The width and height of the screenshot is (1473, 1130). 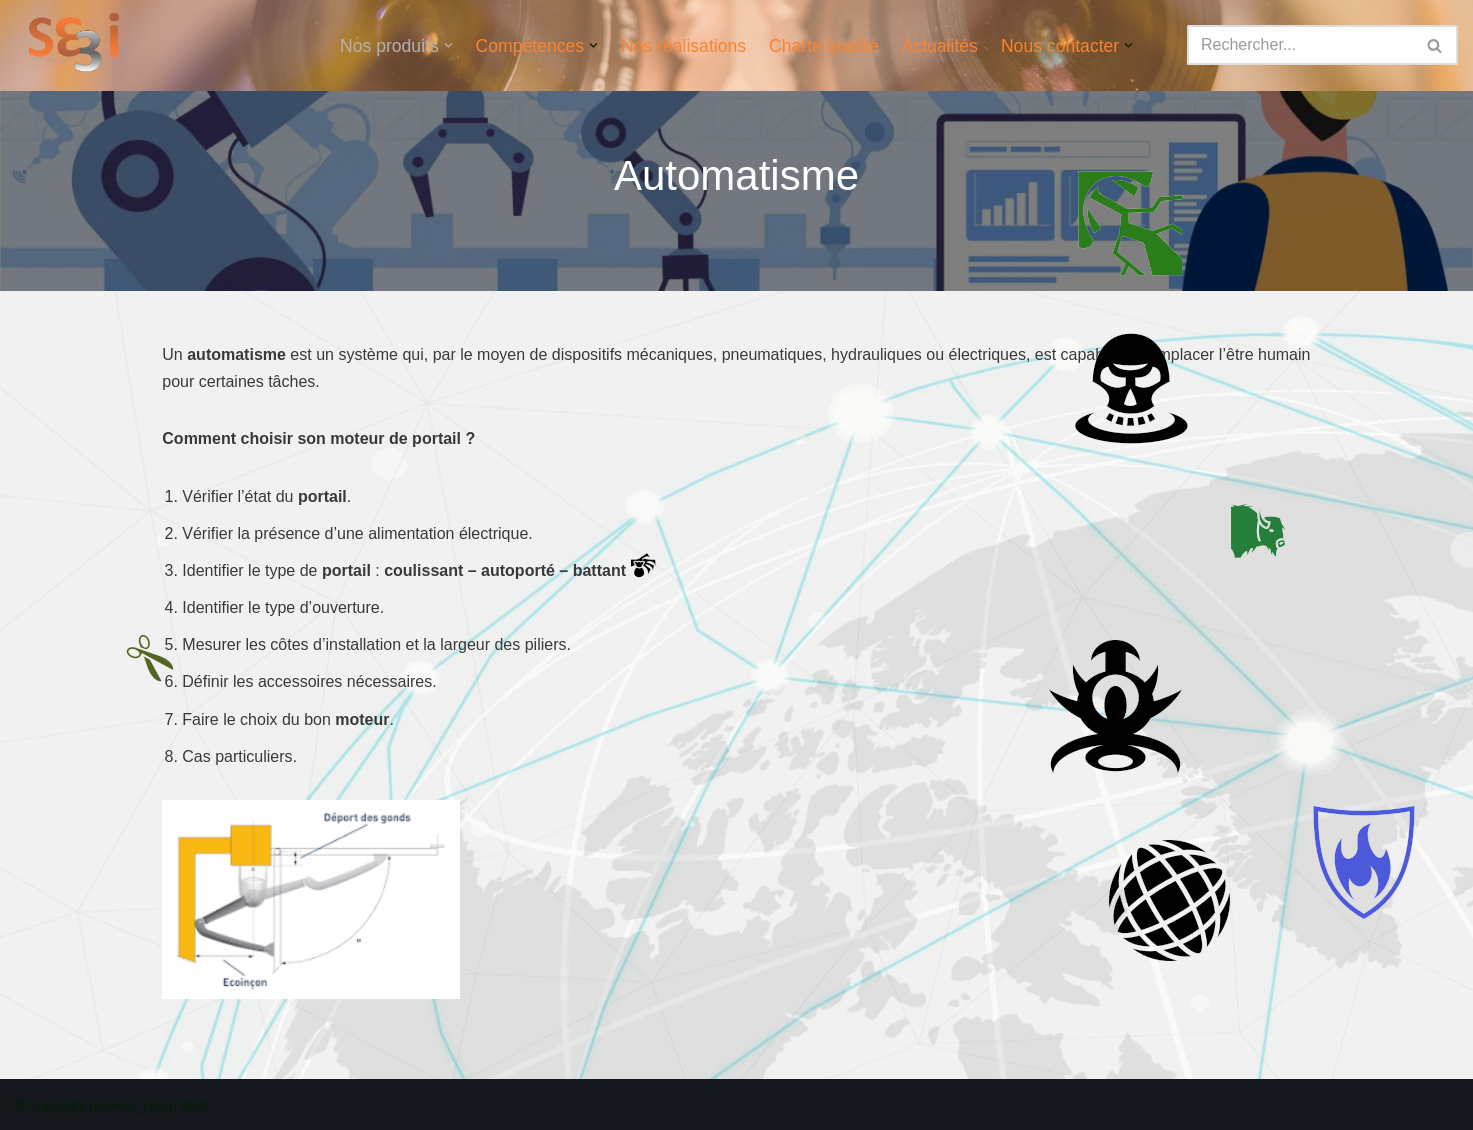 What do you see at coordinates (150, 658) in the screenshot?
I see `cut selected content` at bounding box center [150, 658].